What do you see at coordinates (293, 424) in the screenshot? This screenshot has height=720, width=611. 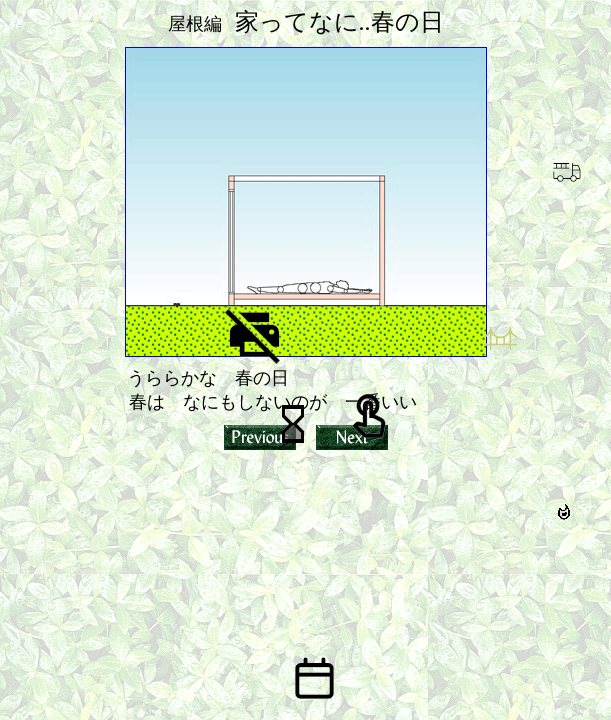 I see `indicates time is running out or nearing completion` at bounding box center [293, 424].